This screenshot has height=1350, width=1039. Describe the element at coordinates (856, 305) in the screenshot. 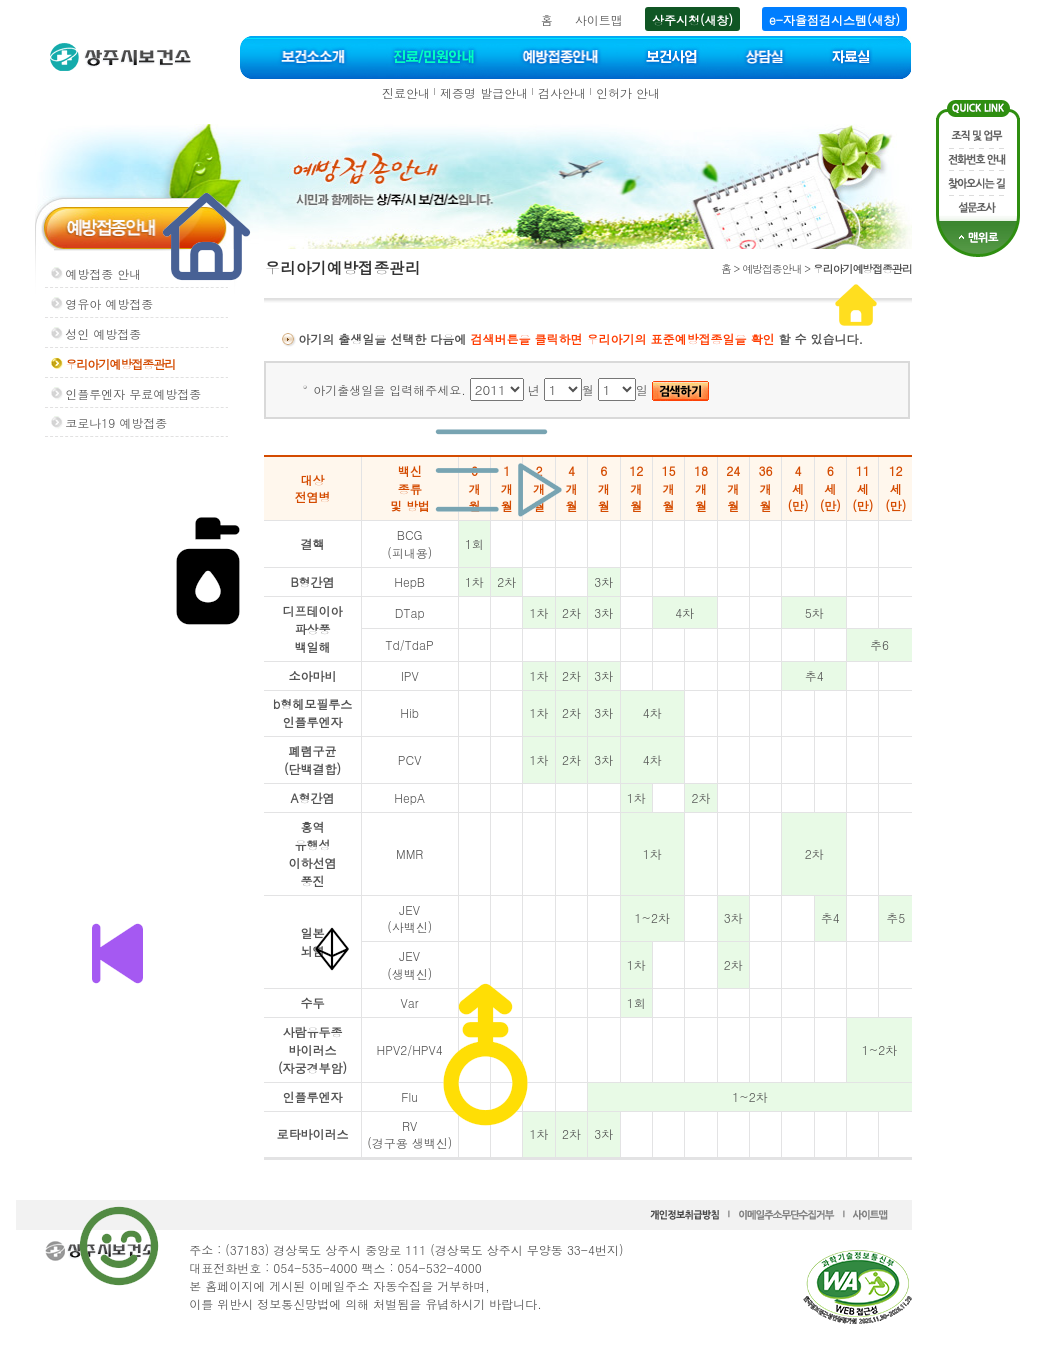

I see `navigate to home screen` at that location.